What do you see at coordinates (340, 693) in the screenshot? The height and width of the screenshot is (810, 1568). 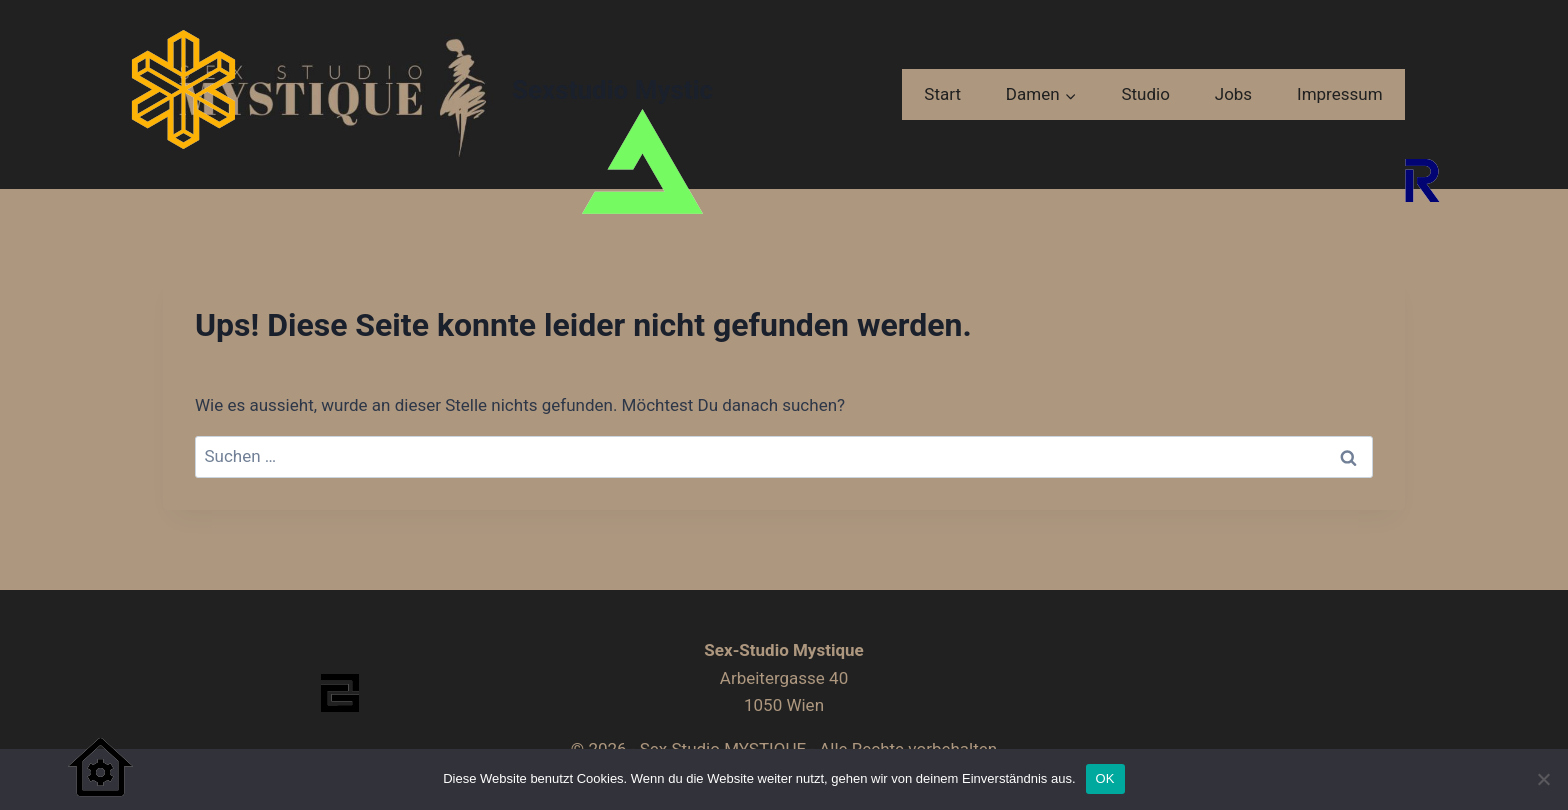 I see `visit the G2G gaming marketplace` at bounding box center [340, 693].